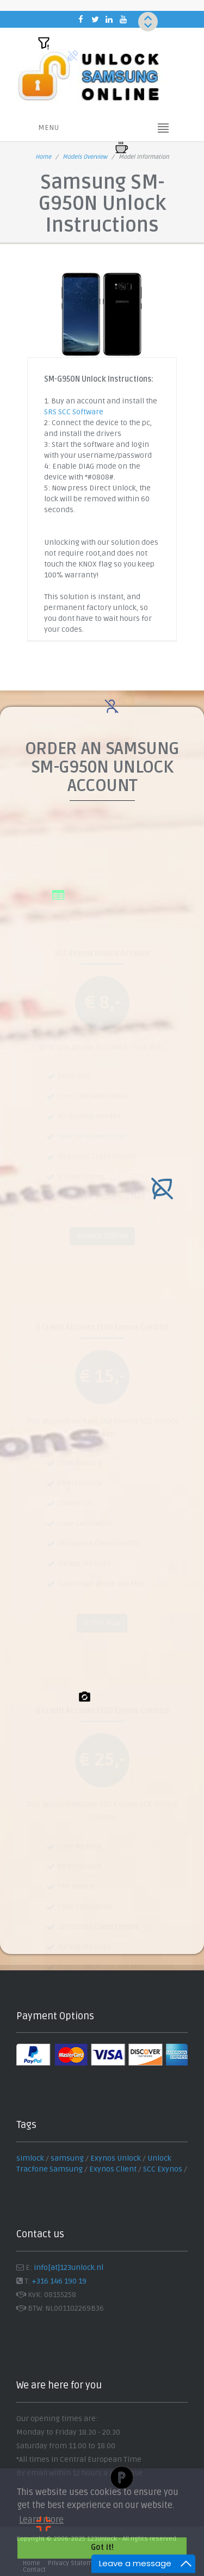  What do you see at coordinates (162, 1189) in the screenshot?
I see `disable eco mode or power saving` at bounding box center [162, 1189].